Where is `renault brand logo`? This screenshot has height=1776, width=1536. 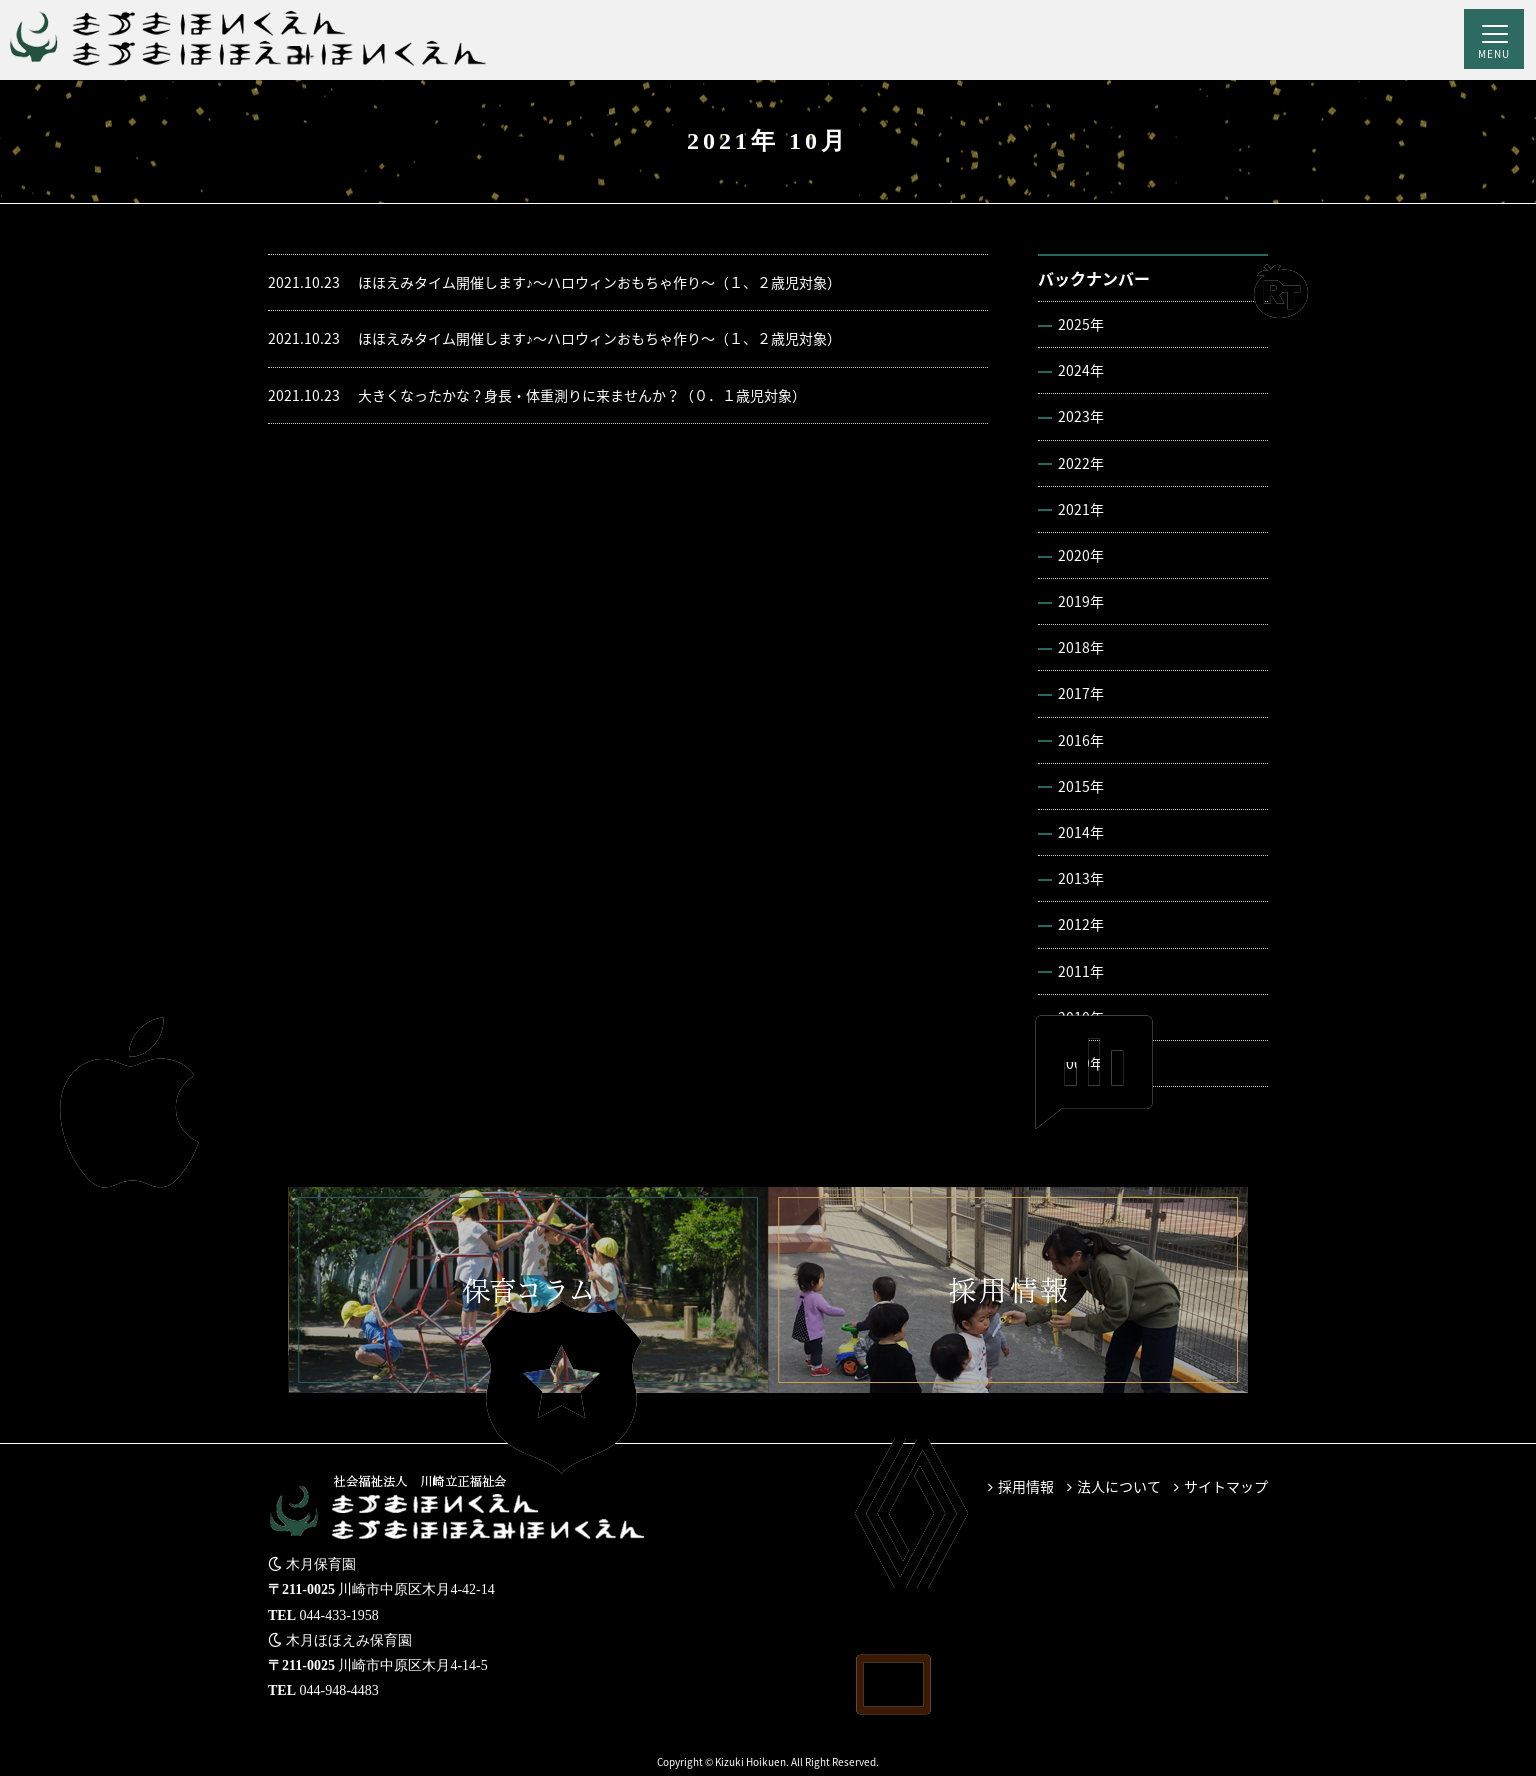
renault brand logo is located at coordinates (911, 1513).